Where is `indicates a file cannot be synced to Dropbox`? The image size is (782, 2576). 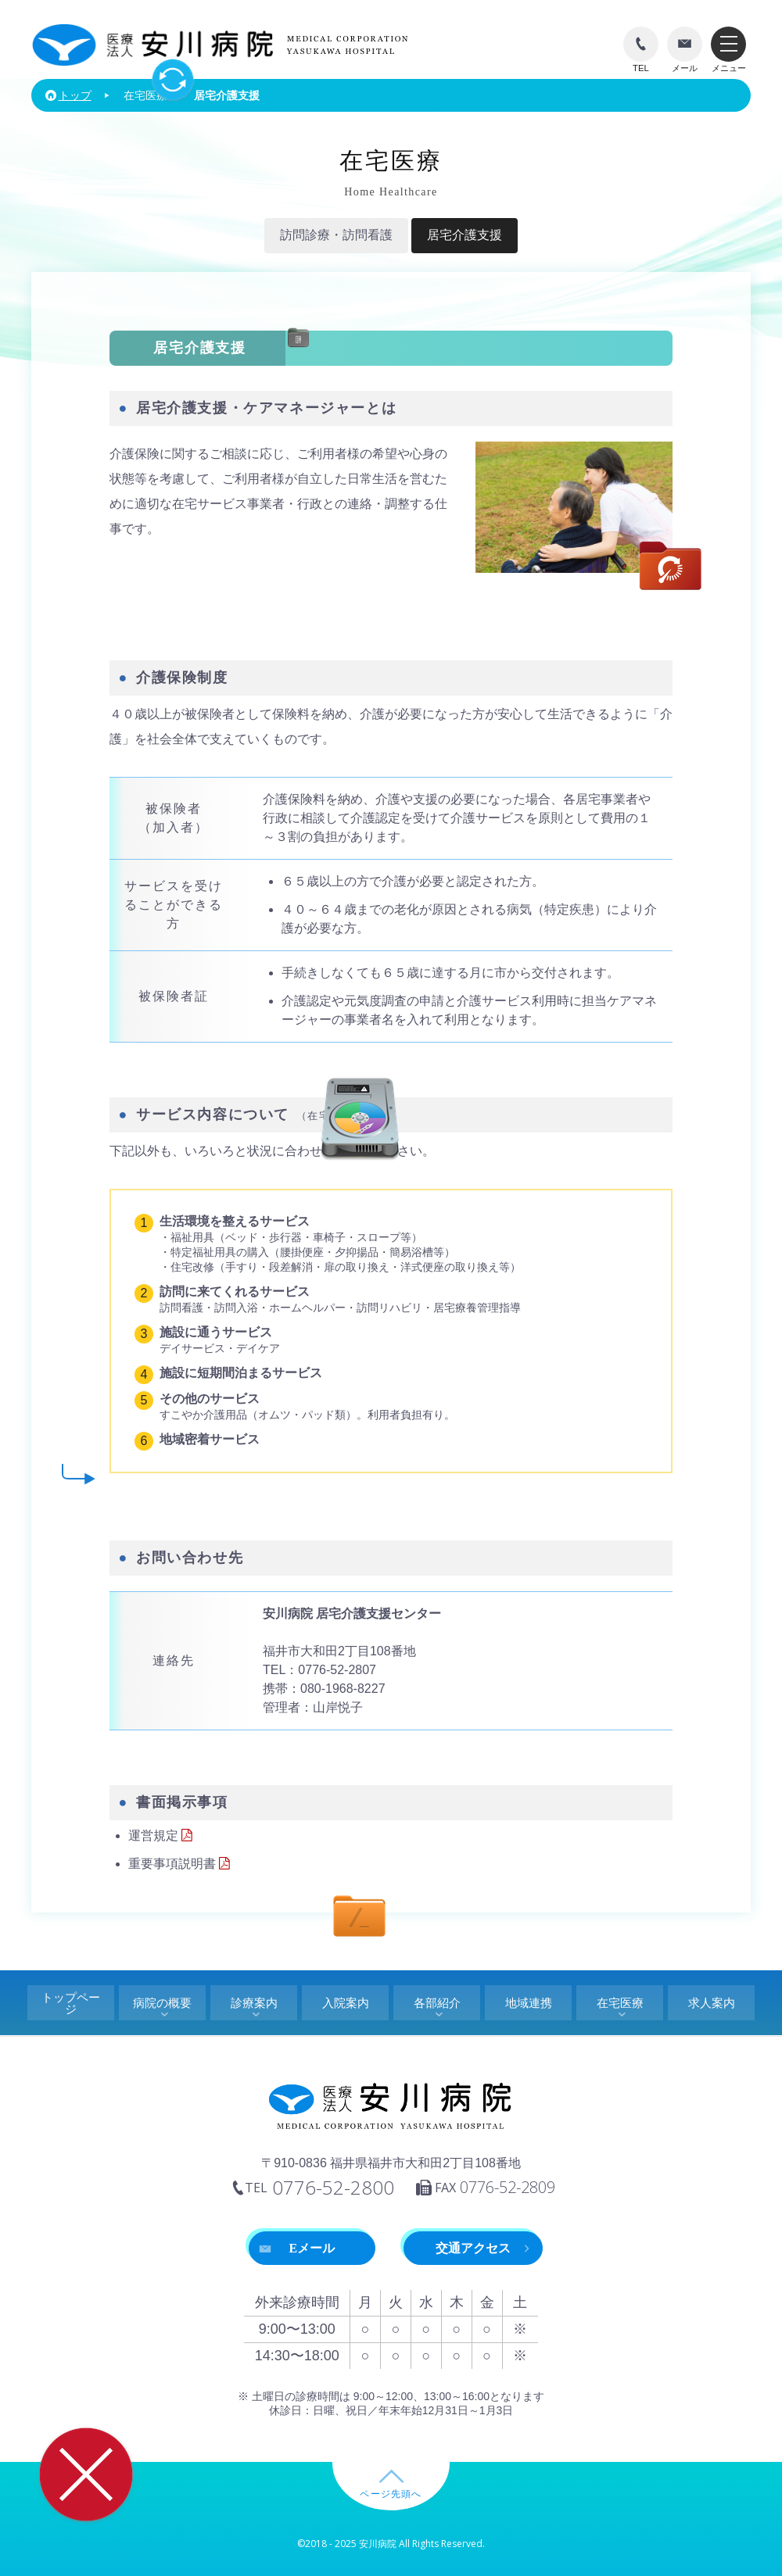
indicates a file cannot be synced to Dropbox is located at coordinates (86, 2474).